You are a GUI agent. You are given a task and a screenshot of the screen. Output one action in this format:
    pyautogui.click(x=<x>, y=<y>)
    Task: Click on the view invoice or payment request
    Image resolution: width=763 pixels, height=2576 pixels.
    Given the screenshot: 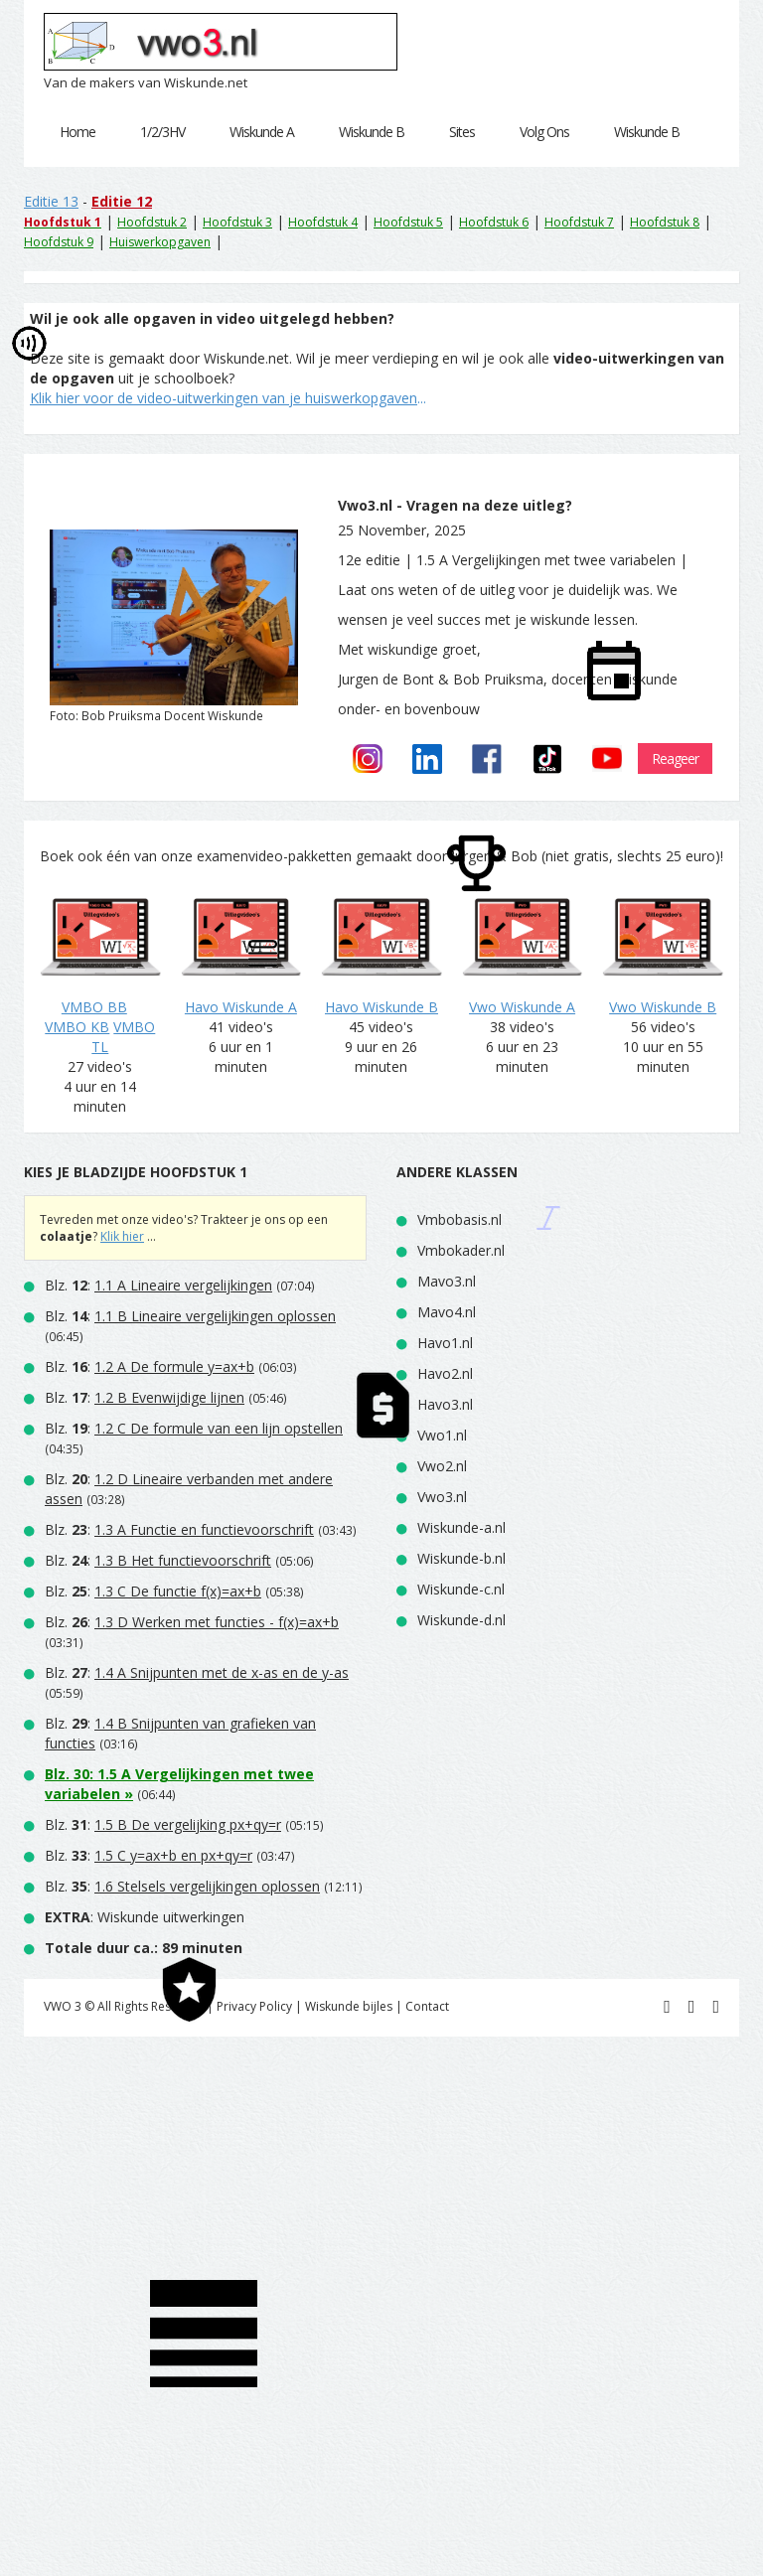 What is the action you would take?
    pyautogui.click(x=382, y=1405)
    